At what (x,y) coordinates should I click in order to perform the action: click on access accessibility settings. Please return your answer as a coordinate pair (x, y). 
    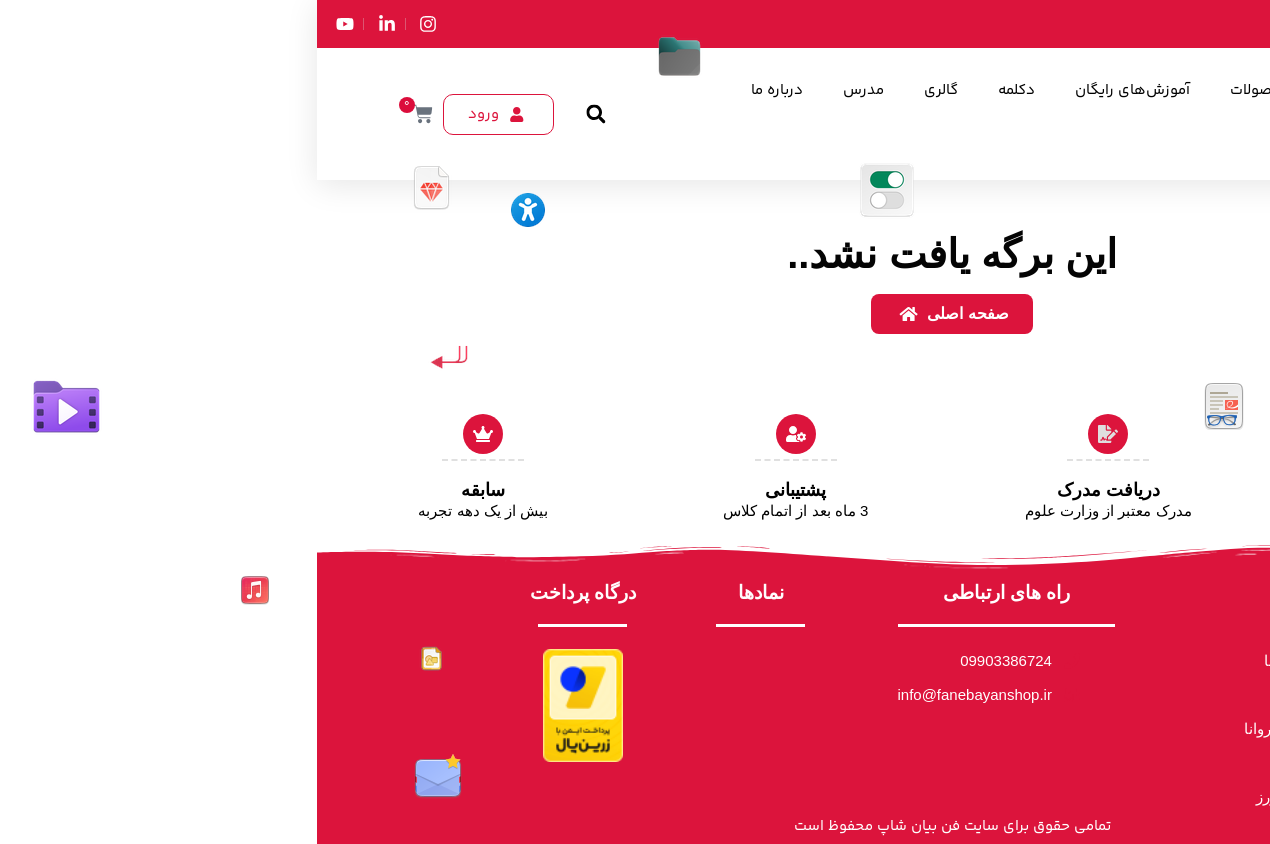
    Looking at the image, I should click on (528, 210).